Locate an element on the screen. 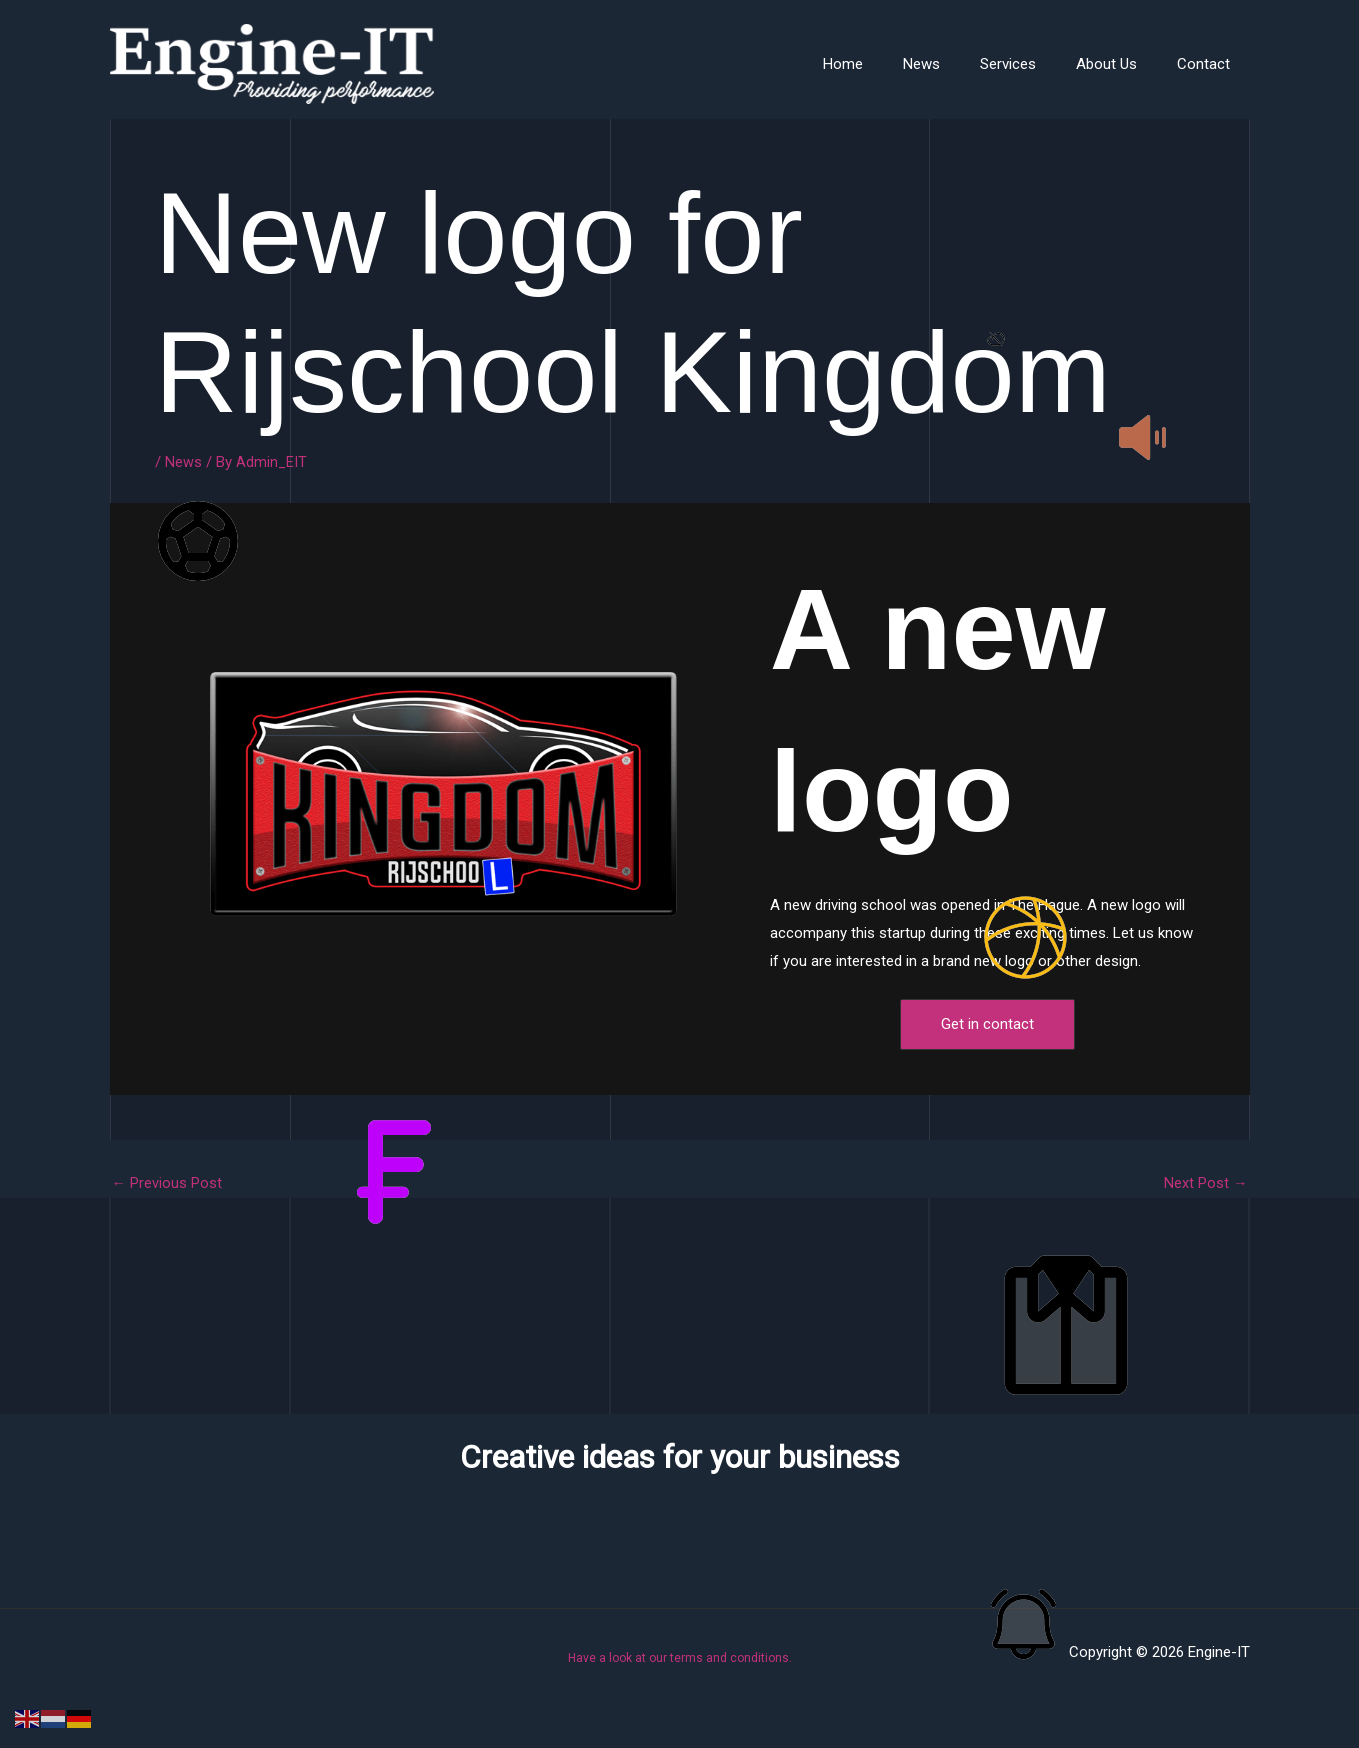 Image resolution: width=1359 pixels, height=1748 pixels. access soccer or football content is located at coordinates (198, 541).